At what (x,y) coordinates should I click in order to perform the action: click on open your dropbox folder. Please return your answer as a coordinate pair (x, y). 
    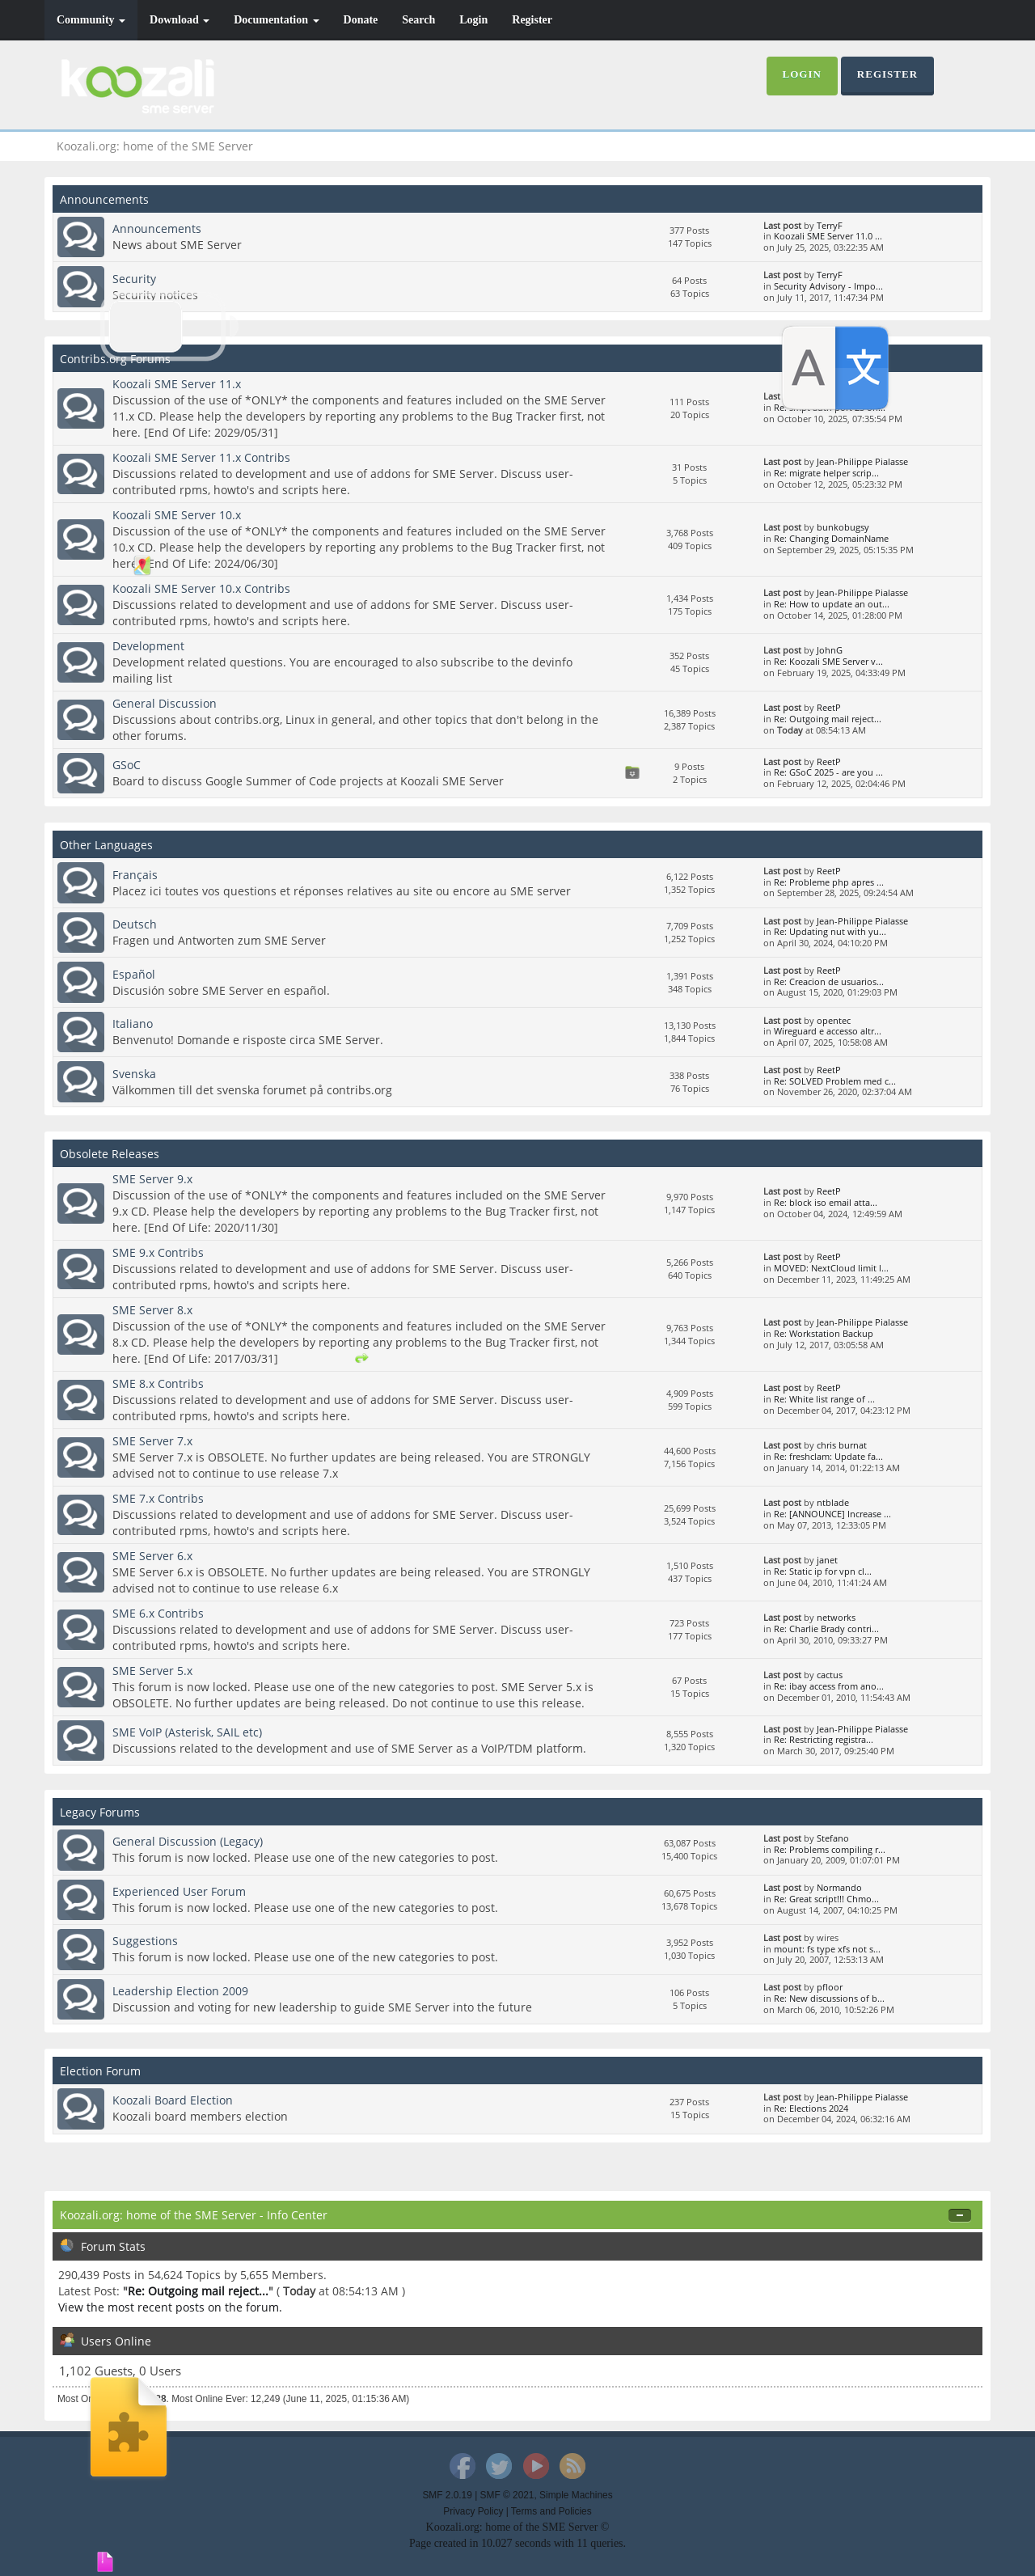
    Looking at the image, I should click on (632, 772).